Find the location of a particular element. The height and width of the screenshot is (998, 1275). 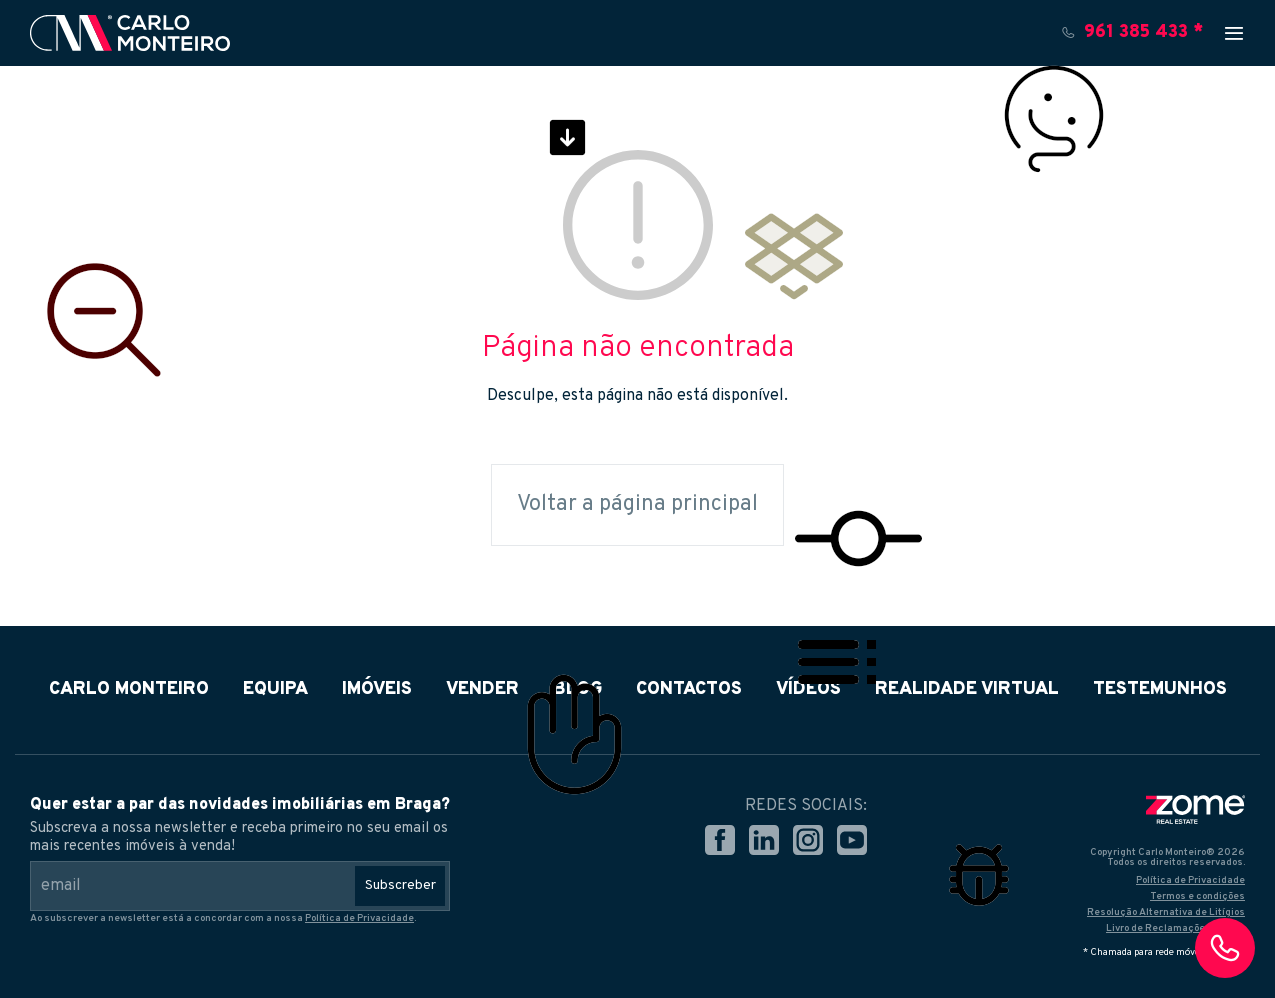

download file or content is located at coordinates (567, 137).